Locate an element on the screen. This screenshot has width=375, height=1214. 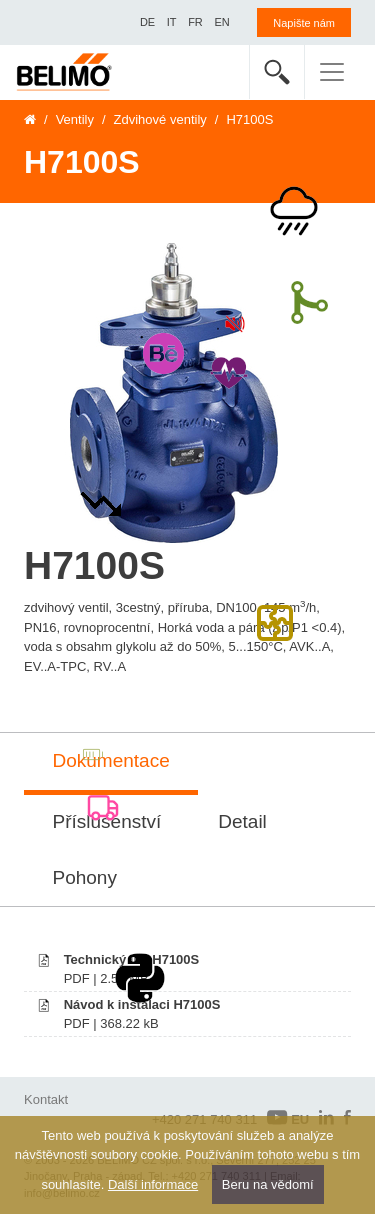
mute or unmute audio is located at coordinates (235, 324).